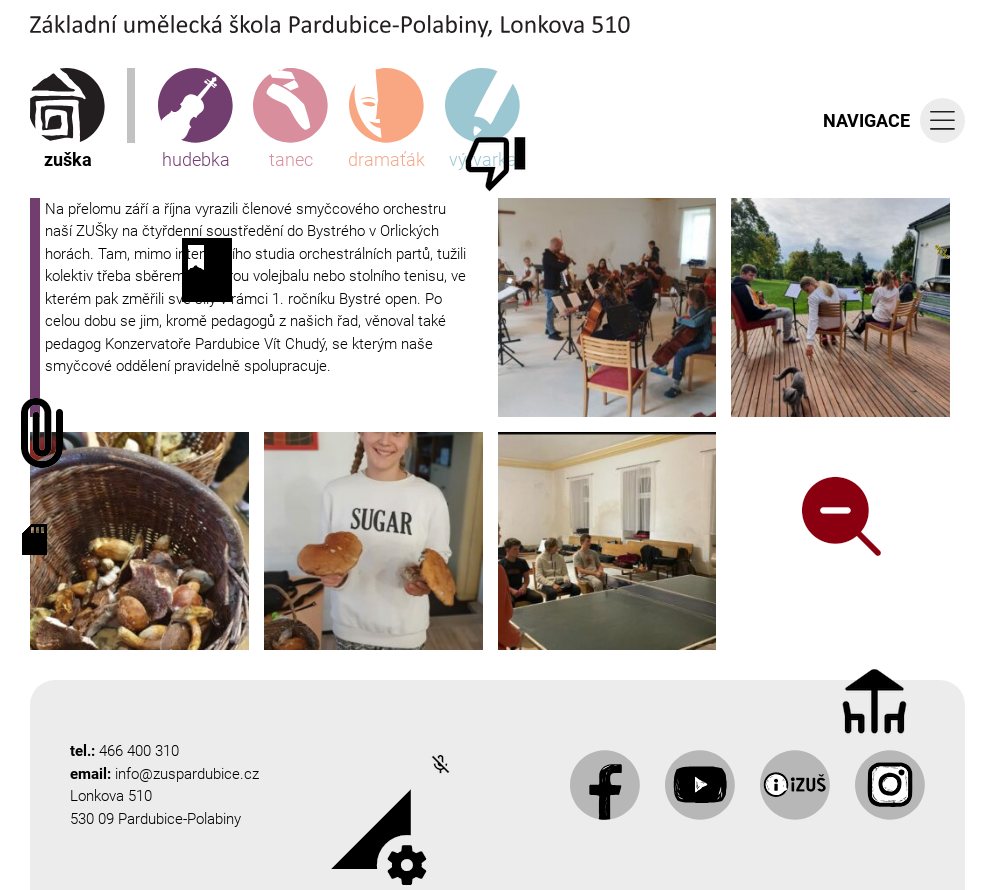 The height and width of the screenshot is (890, 995). I want to click on access mobile data settings, so click(379, 837).